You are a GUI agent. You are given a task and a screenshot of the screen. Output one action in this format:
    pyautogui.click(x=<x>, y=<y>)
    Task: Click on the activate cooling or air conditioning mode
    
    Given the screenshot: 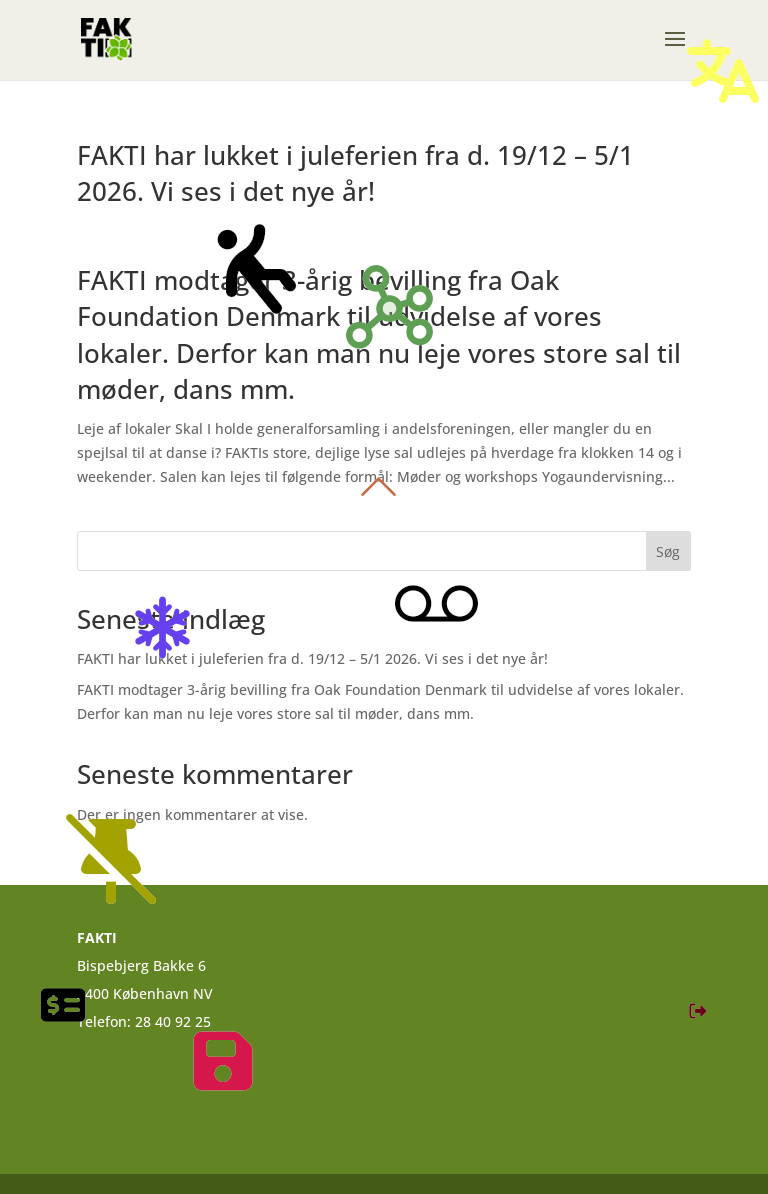 What is the action you would take?
    pyautogui.click(x=162, y=627)
    